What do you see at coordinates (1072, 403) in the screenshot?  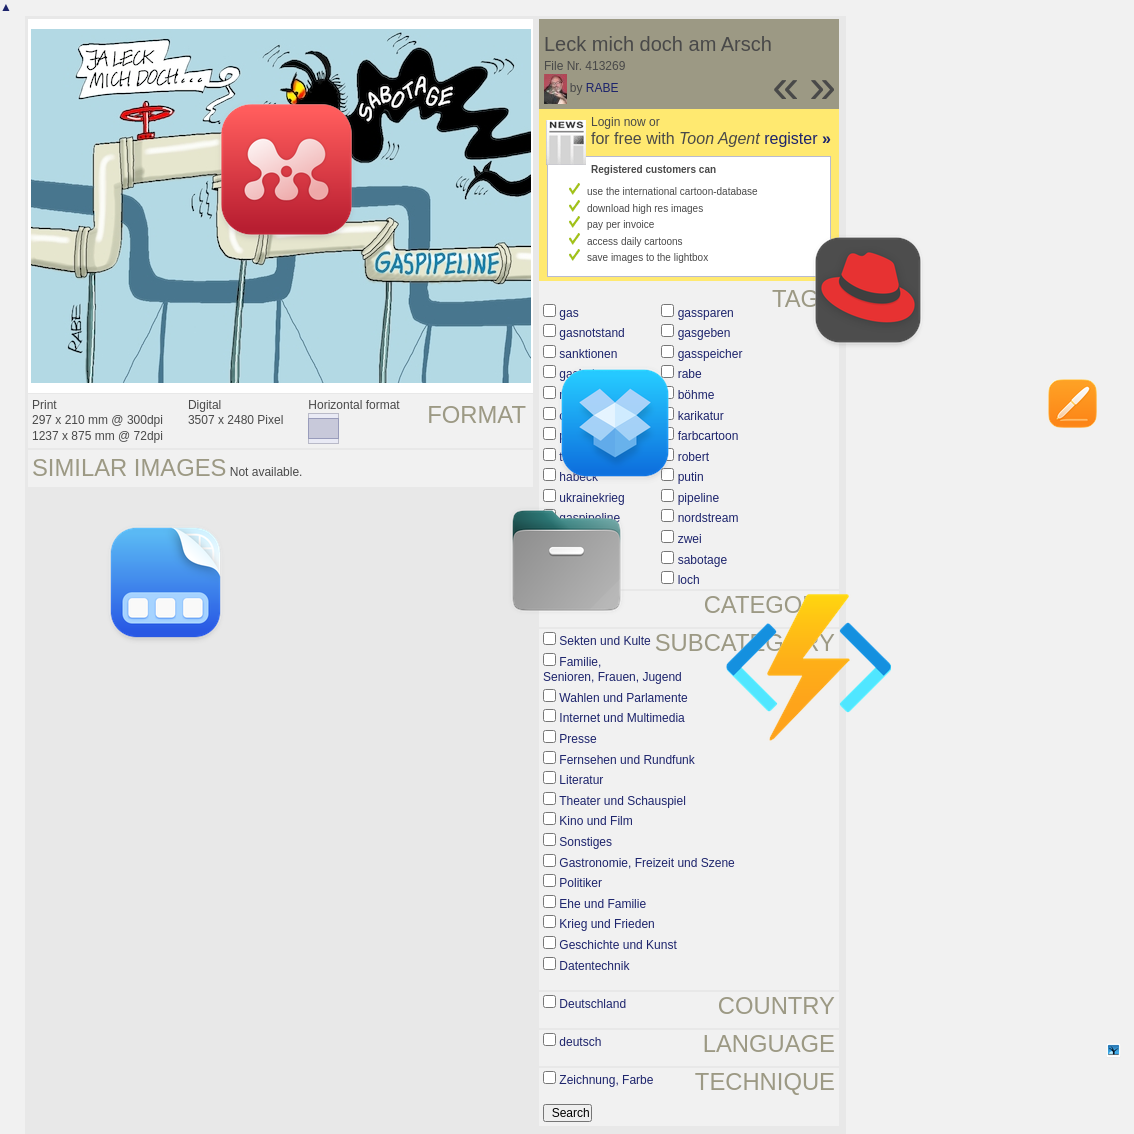 I see `open Pages document editor` at bounding box center [1072, 403].